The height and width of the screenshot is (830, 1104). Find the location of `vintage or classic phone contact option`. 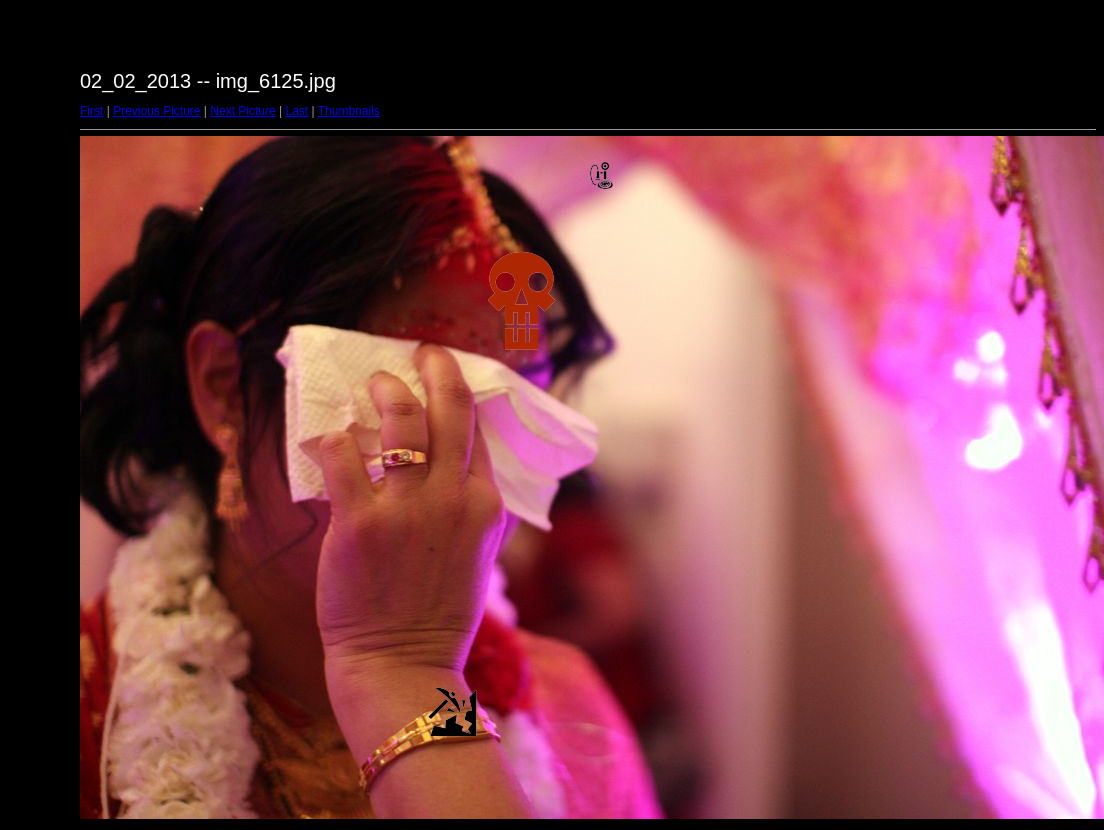

vintage or classic phone contact option is located at coordinates (601, 175).